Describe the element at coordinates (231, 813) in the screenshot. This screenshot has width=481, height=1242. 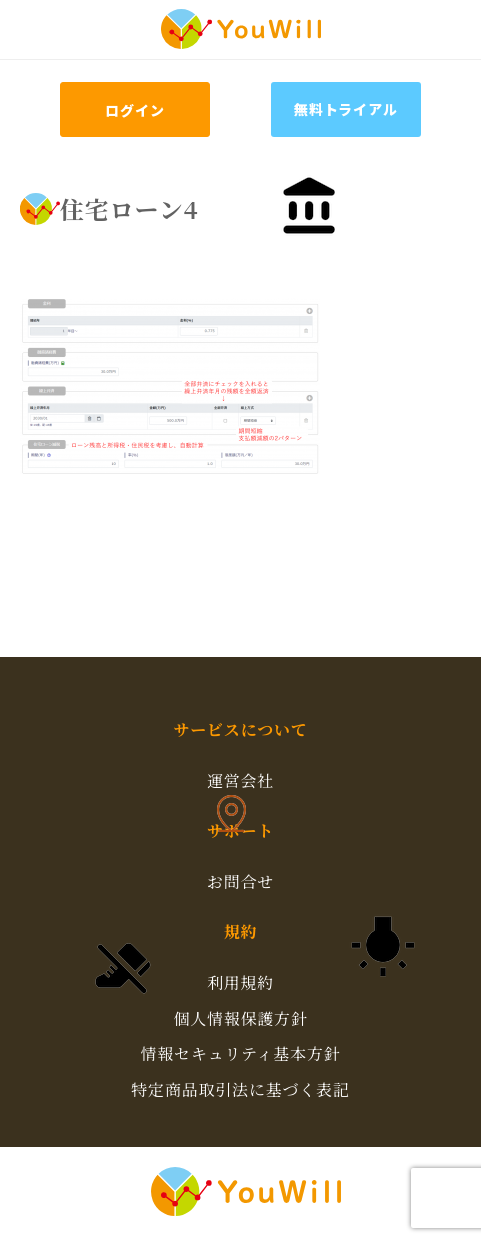
I see `view location on map` at that location.